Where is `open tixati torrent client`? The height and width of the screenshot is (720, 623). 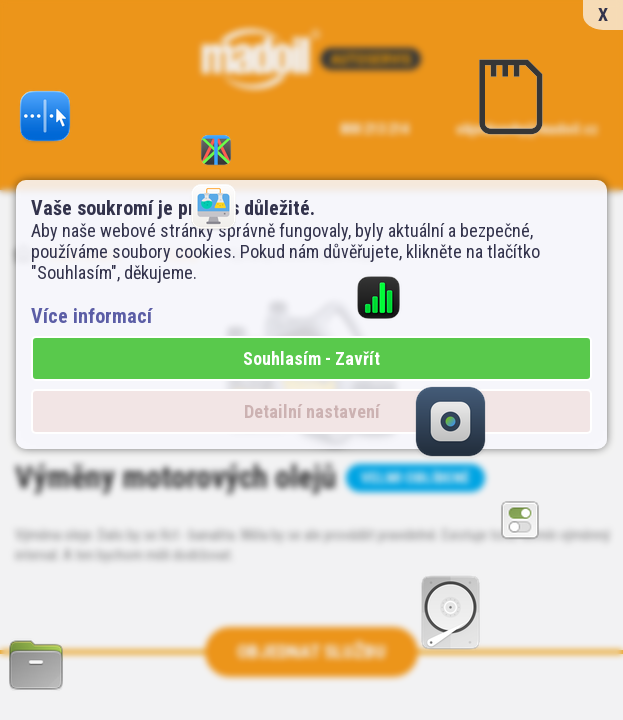 open tixati torrent client is located at coordinates (216, 150).